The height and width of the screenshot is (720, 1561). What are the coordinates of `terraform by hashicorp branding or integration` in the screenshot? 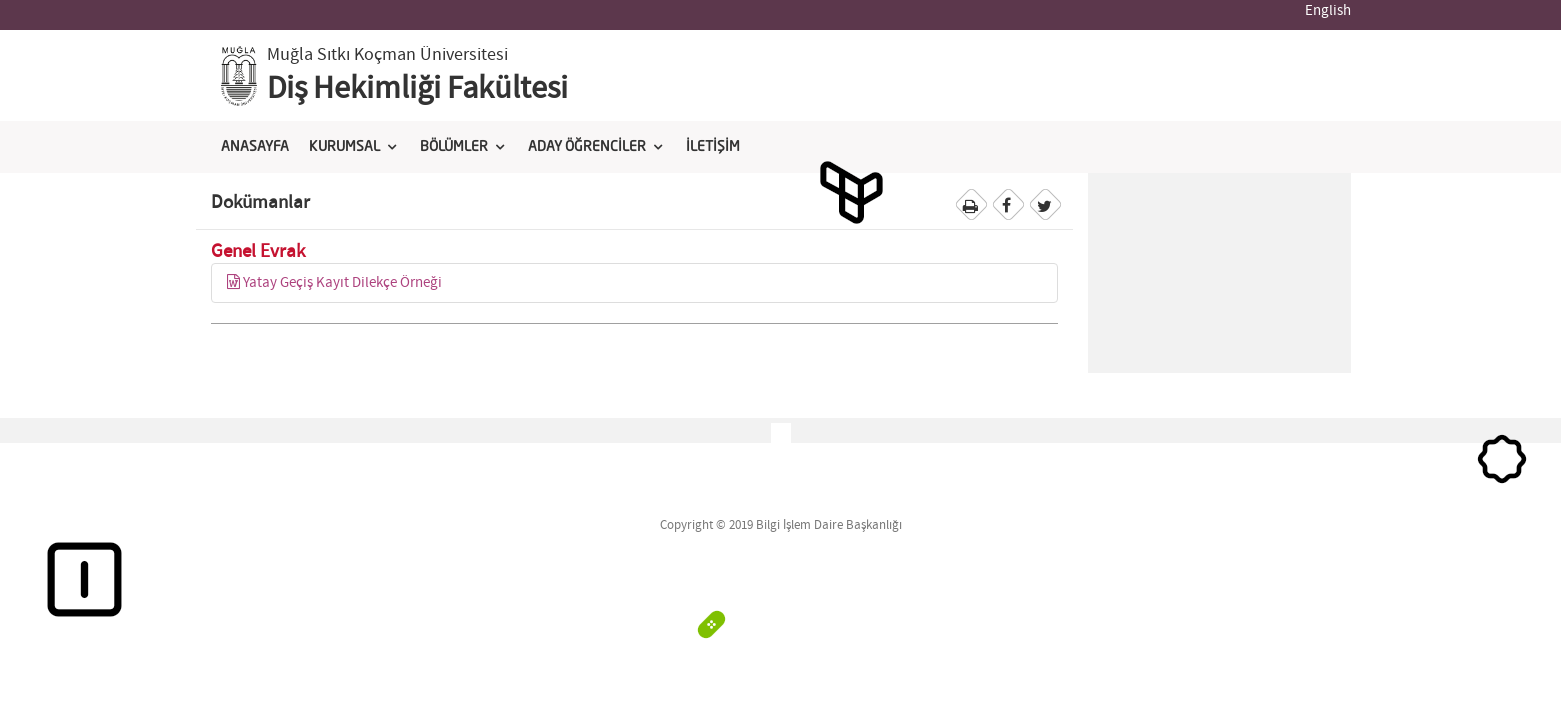 It's located at (851, 192).